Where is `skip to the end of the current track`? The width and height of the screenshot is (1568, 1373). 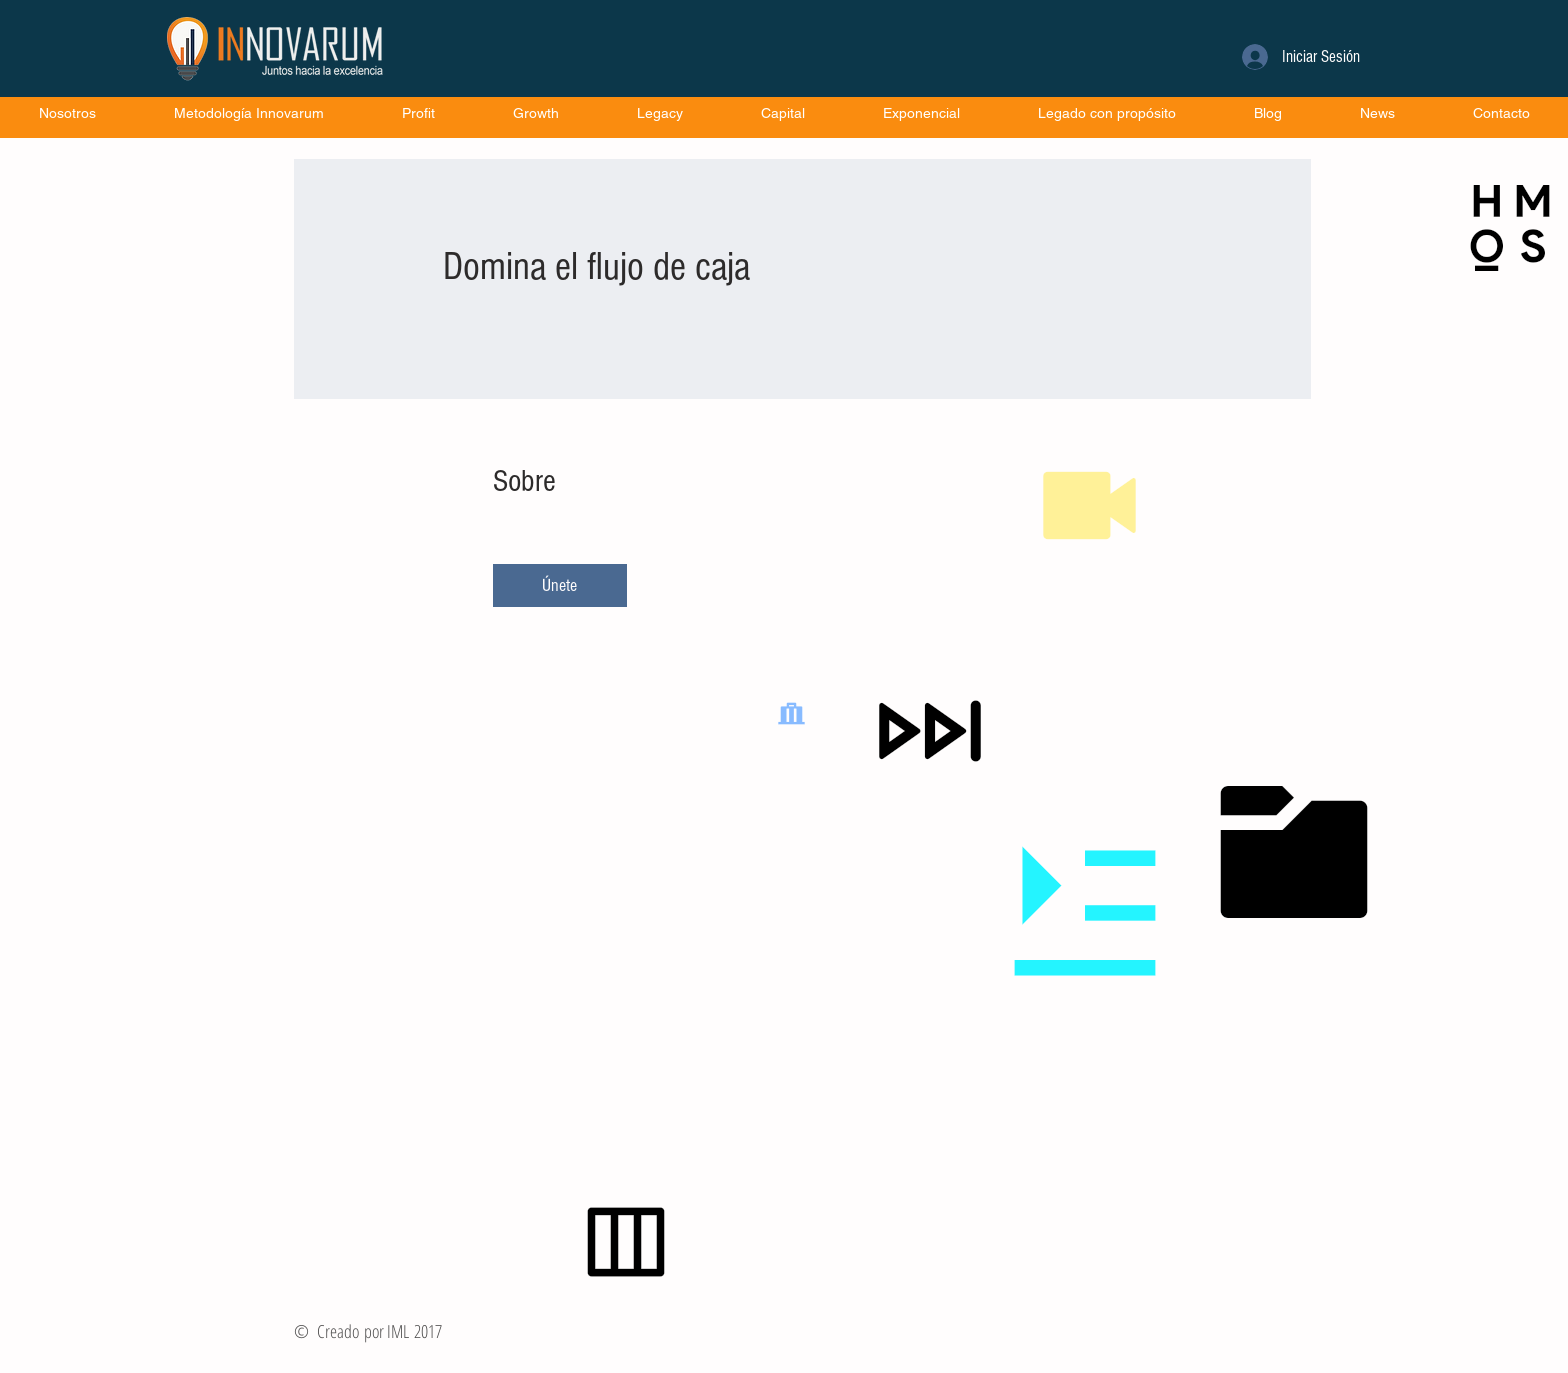
skip to the end of the current track is located at coordinates (930, 731).